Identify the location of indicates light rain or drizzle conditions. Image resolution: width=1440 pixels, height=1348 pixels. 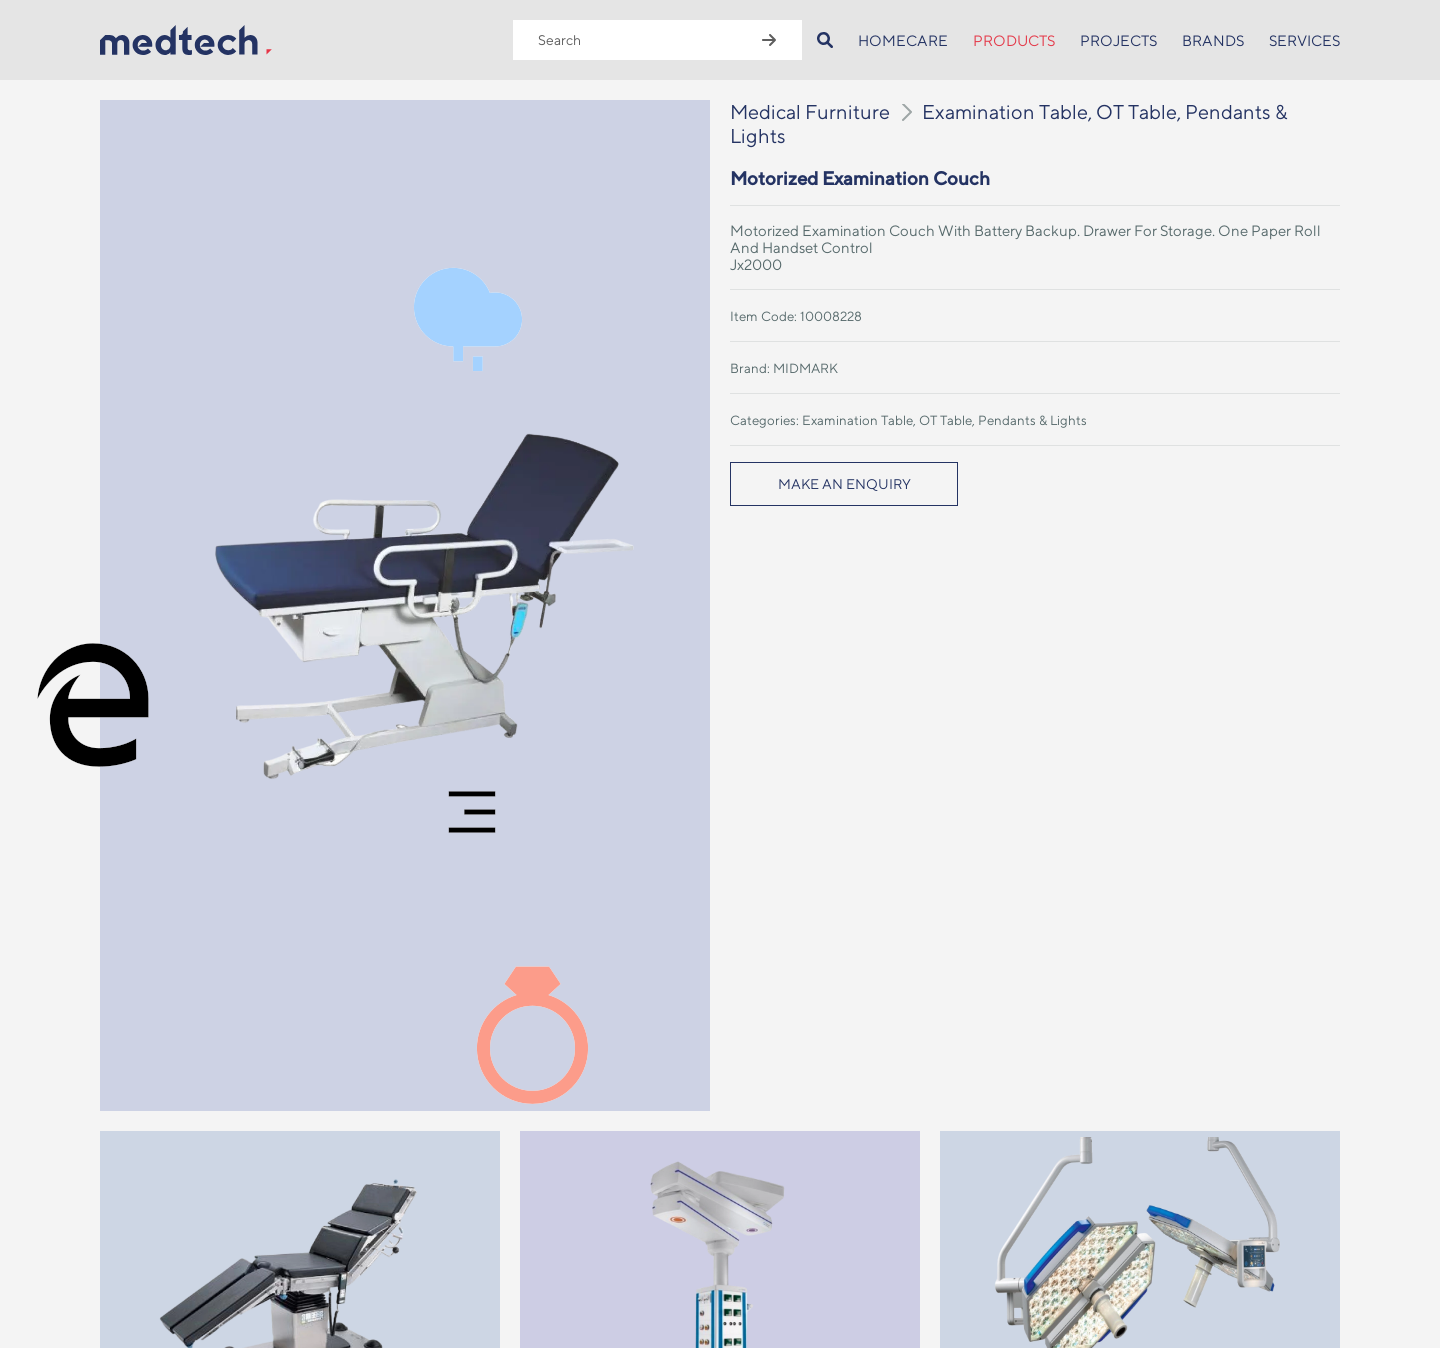
(468, 317).